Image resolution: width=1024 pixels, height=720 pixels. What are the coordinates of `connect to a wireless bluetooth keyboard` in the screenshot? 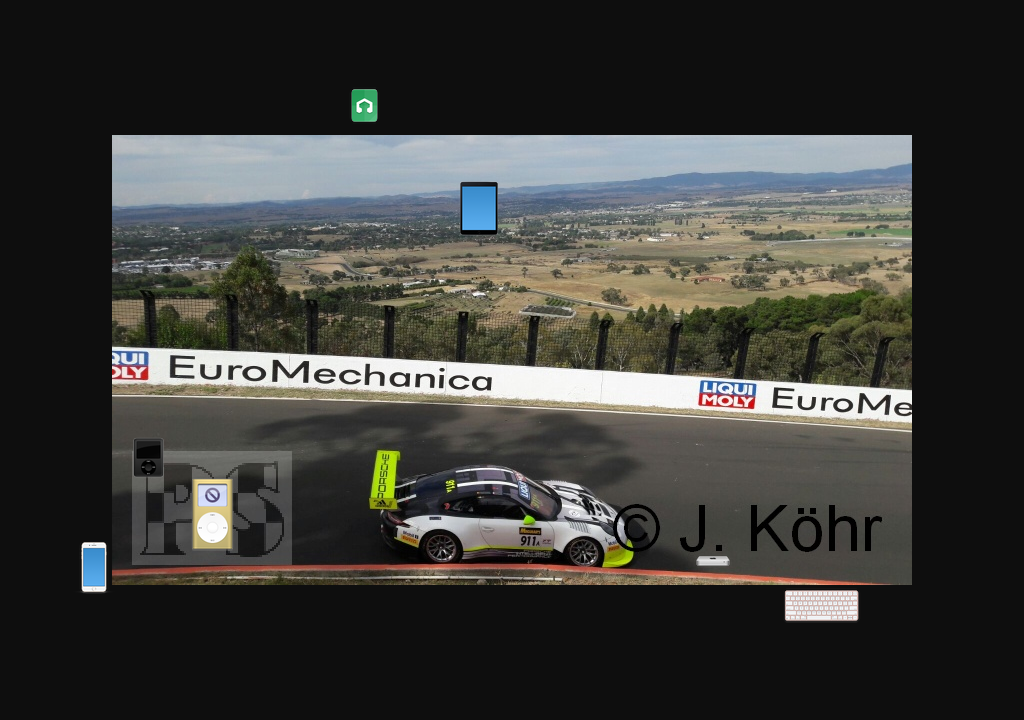 It's located at (821, 605).